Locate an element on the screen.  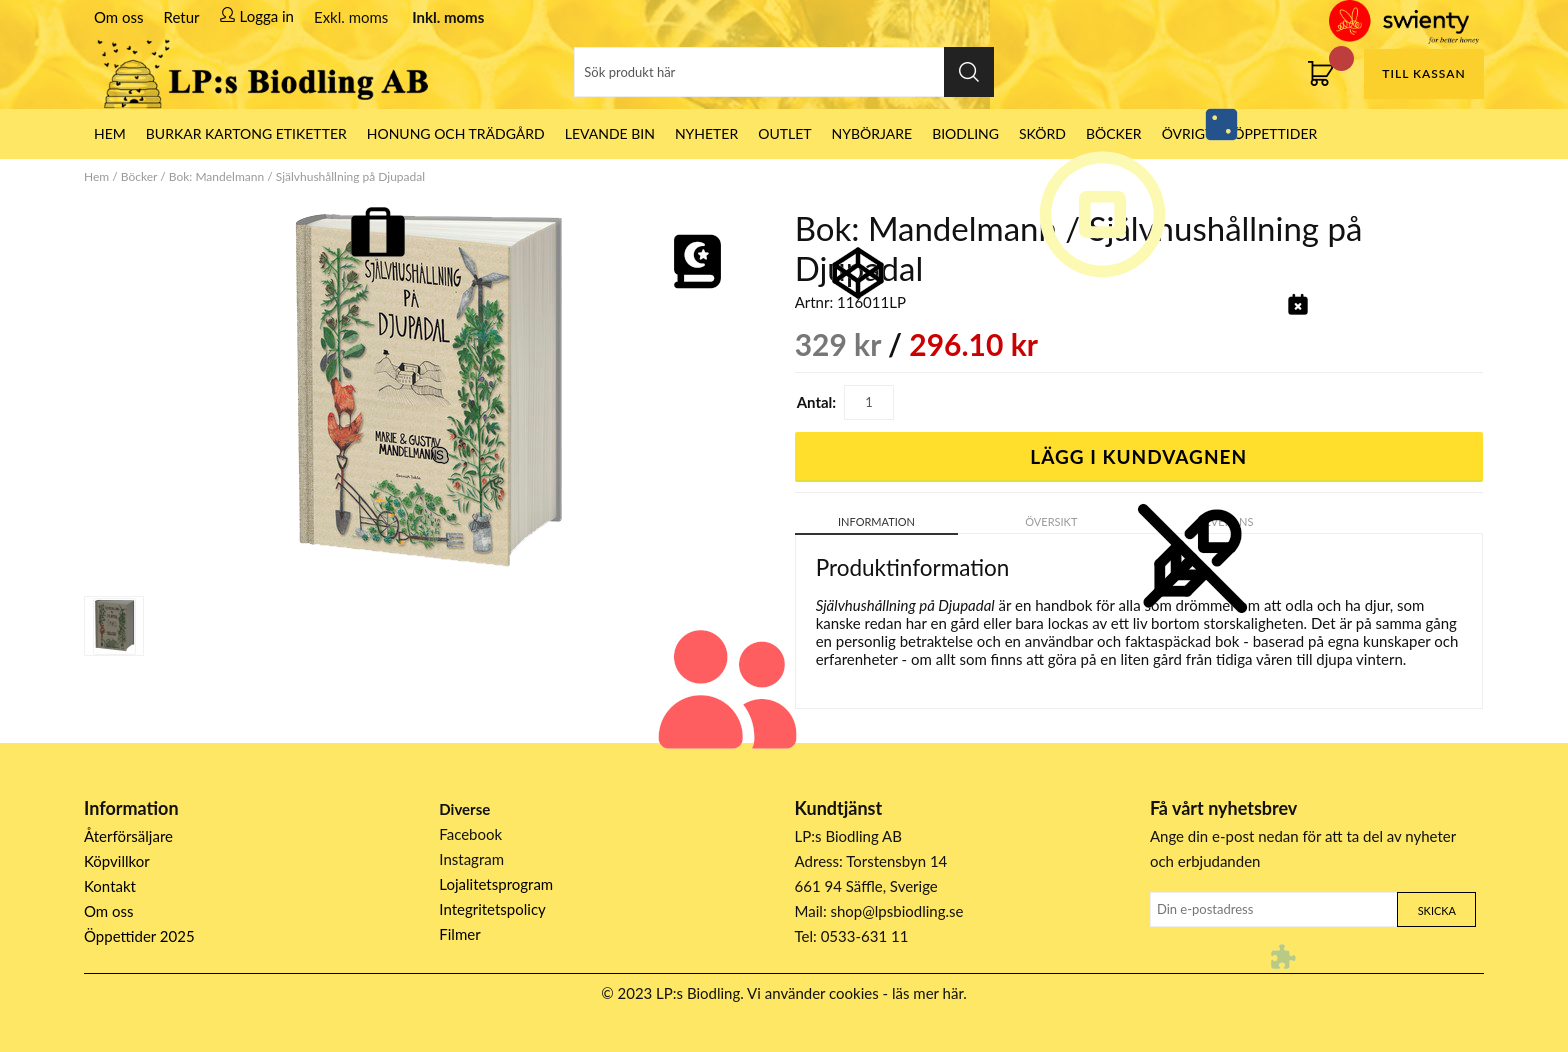
cancel or remove a scheduled event is located at coordinates (1298, 305).